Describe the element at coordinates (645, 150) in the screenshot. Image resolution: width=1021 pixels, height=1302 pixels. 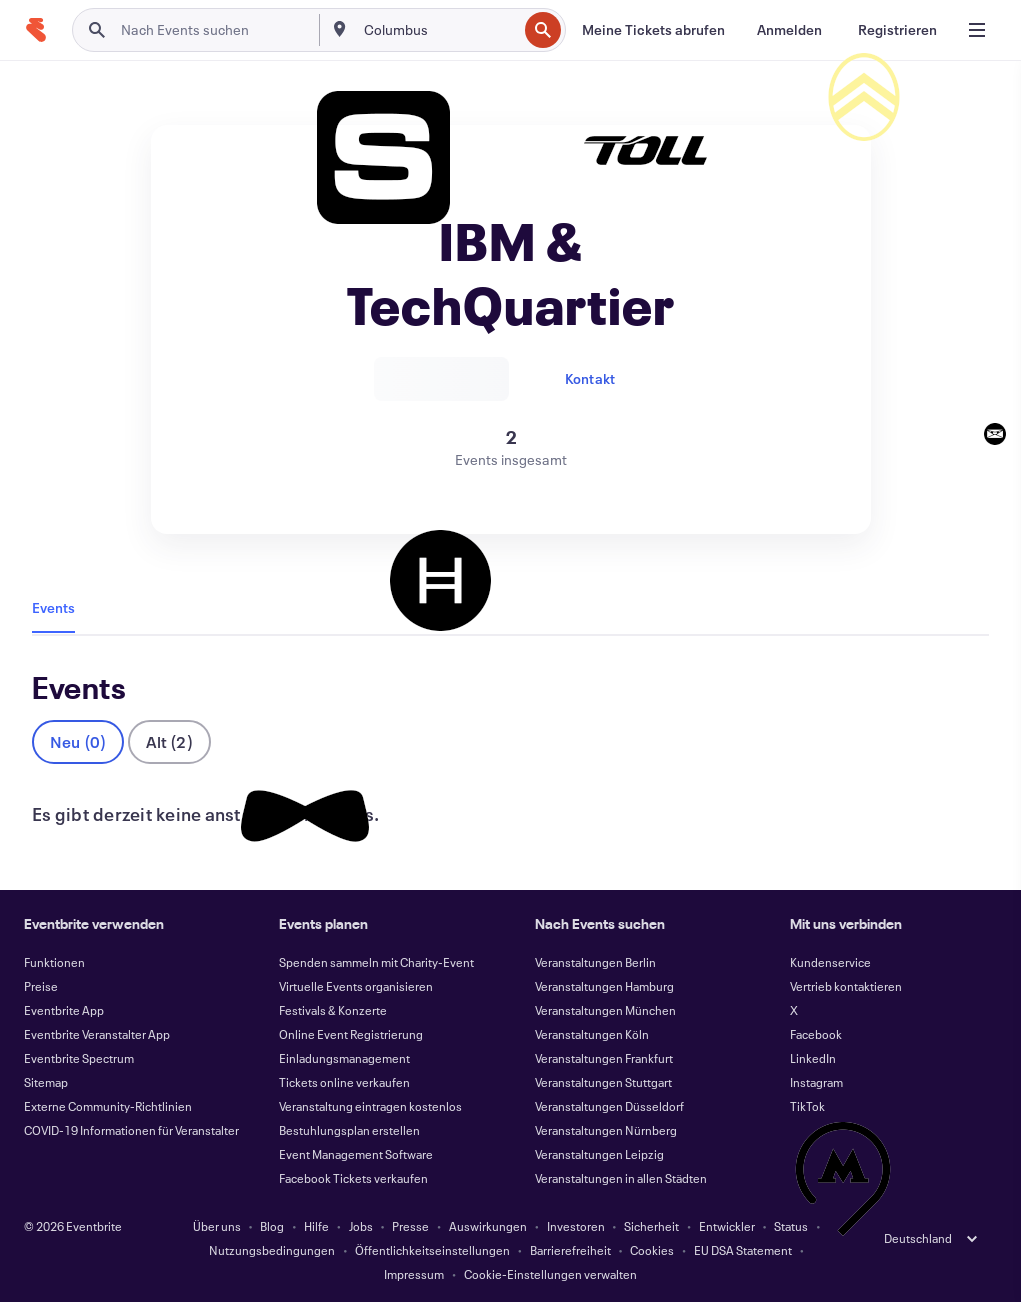
I see `toll group logistics company logo` at that location.